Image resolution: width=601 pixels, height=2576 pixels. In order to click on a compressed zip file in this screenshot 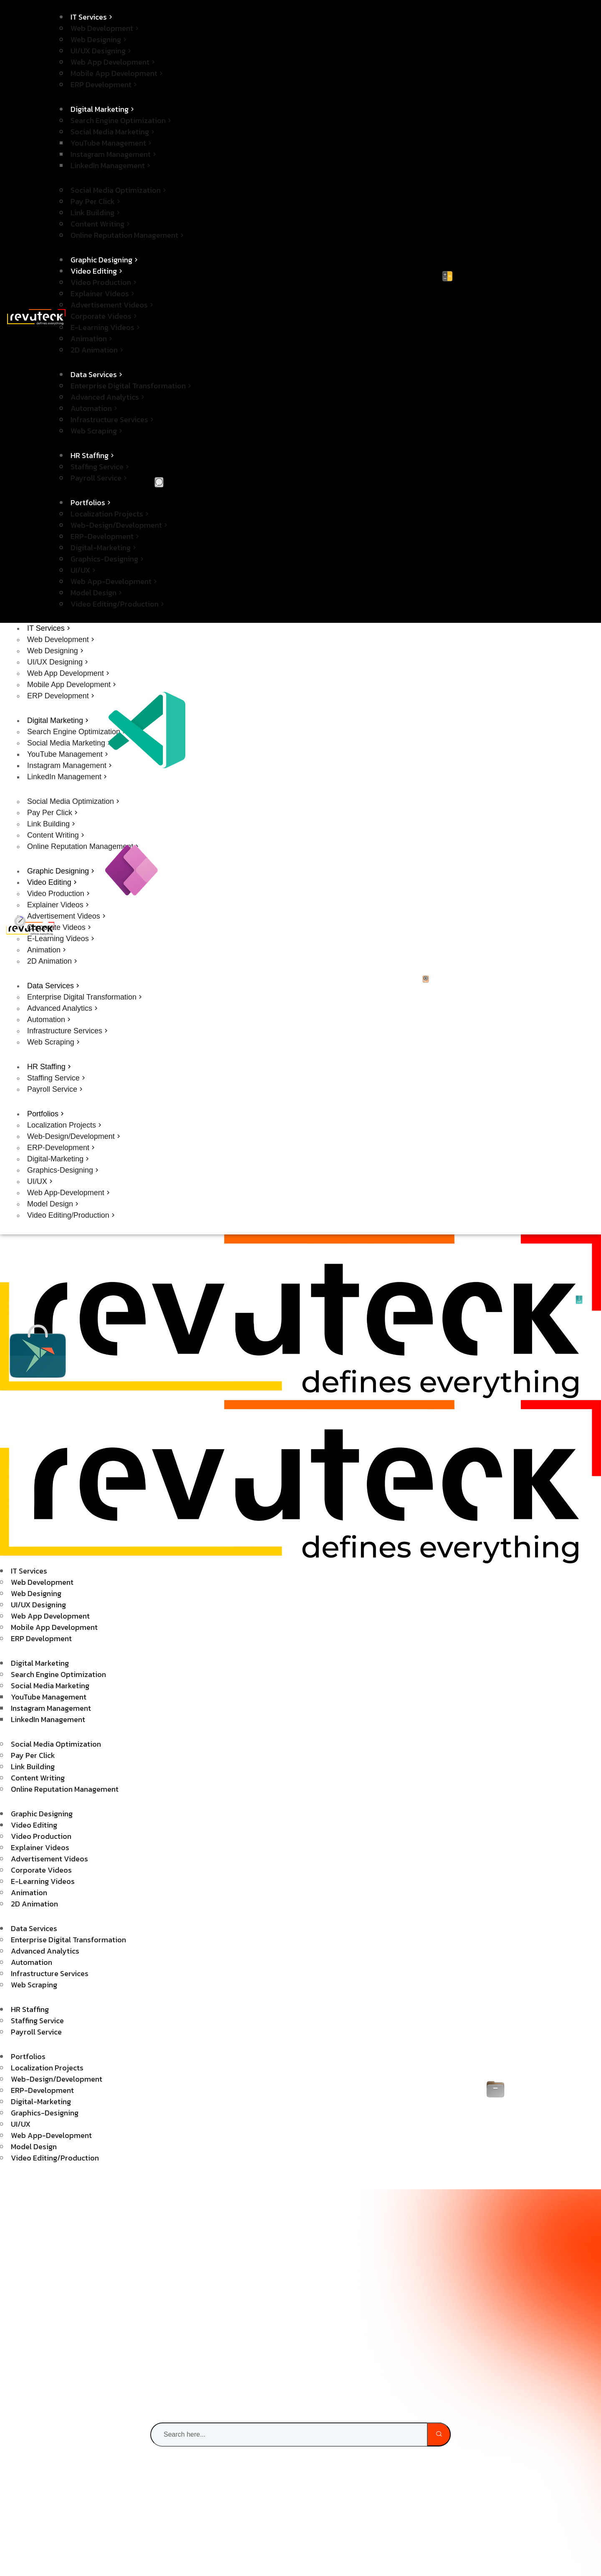, I will do `click(579, 1299)`.